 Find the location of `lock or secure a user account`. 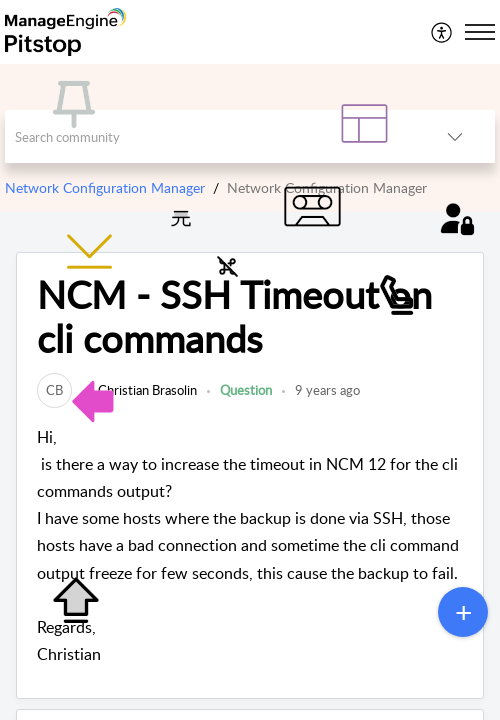

lock or secure a user account is located at coordinates (457, 218).